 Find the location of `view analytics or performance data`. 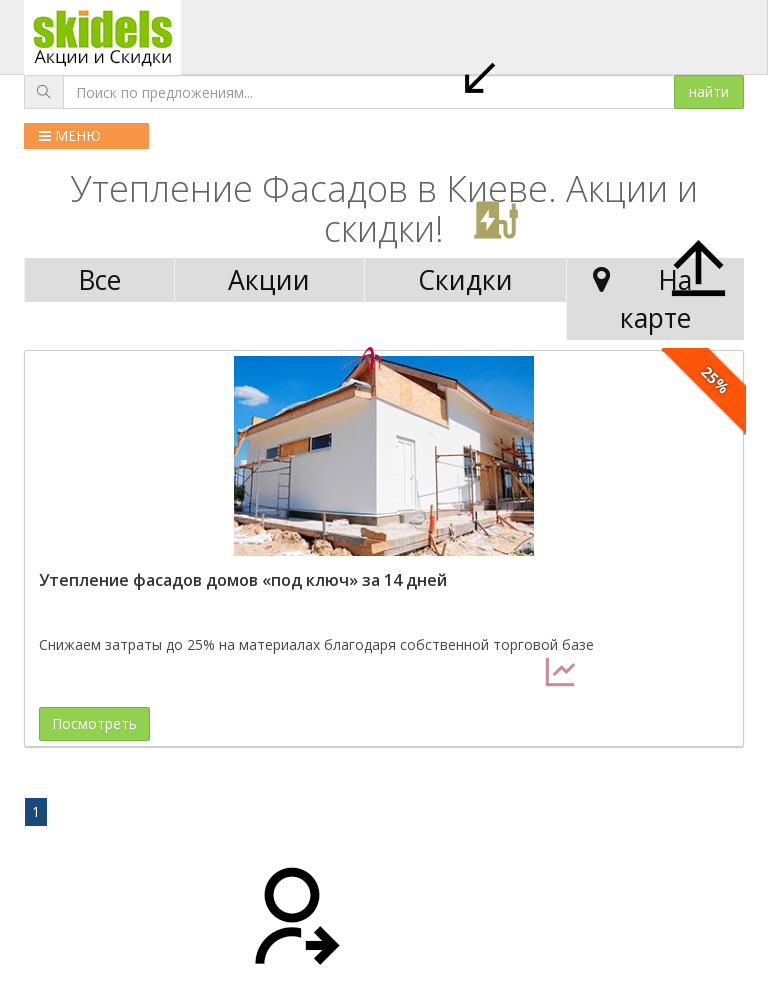

view analytics or performance data is located at coordinates (560, 672).